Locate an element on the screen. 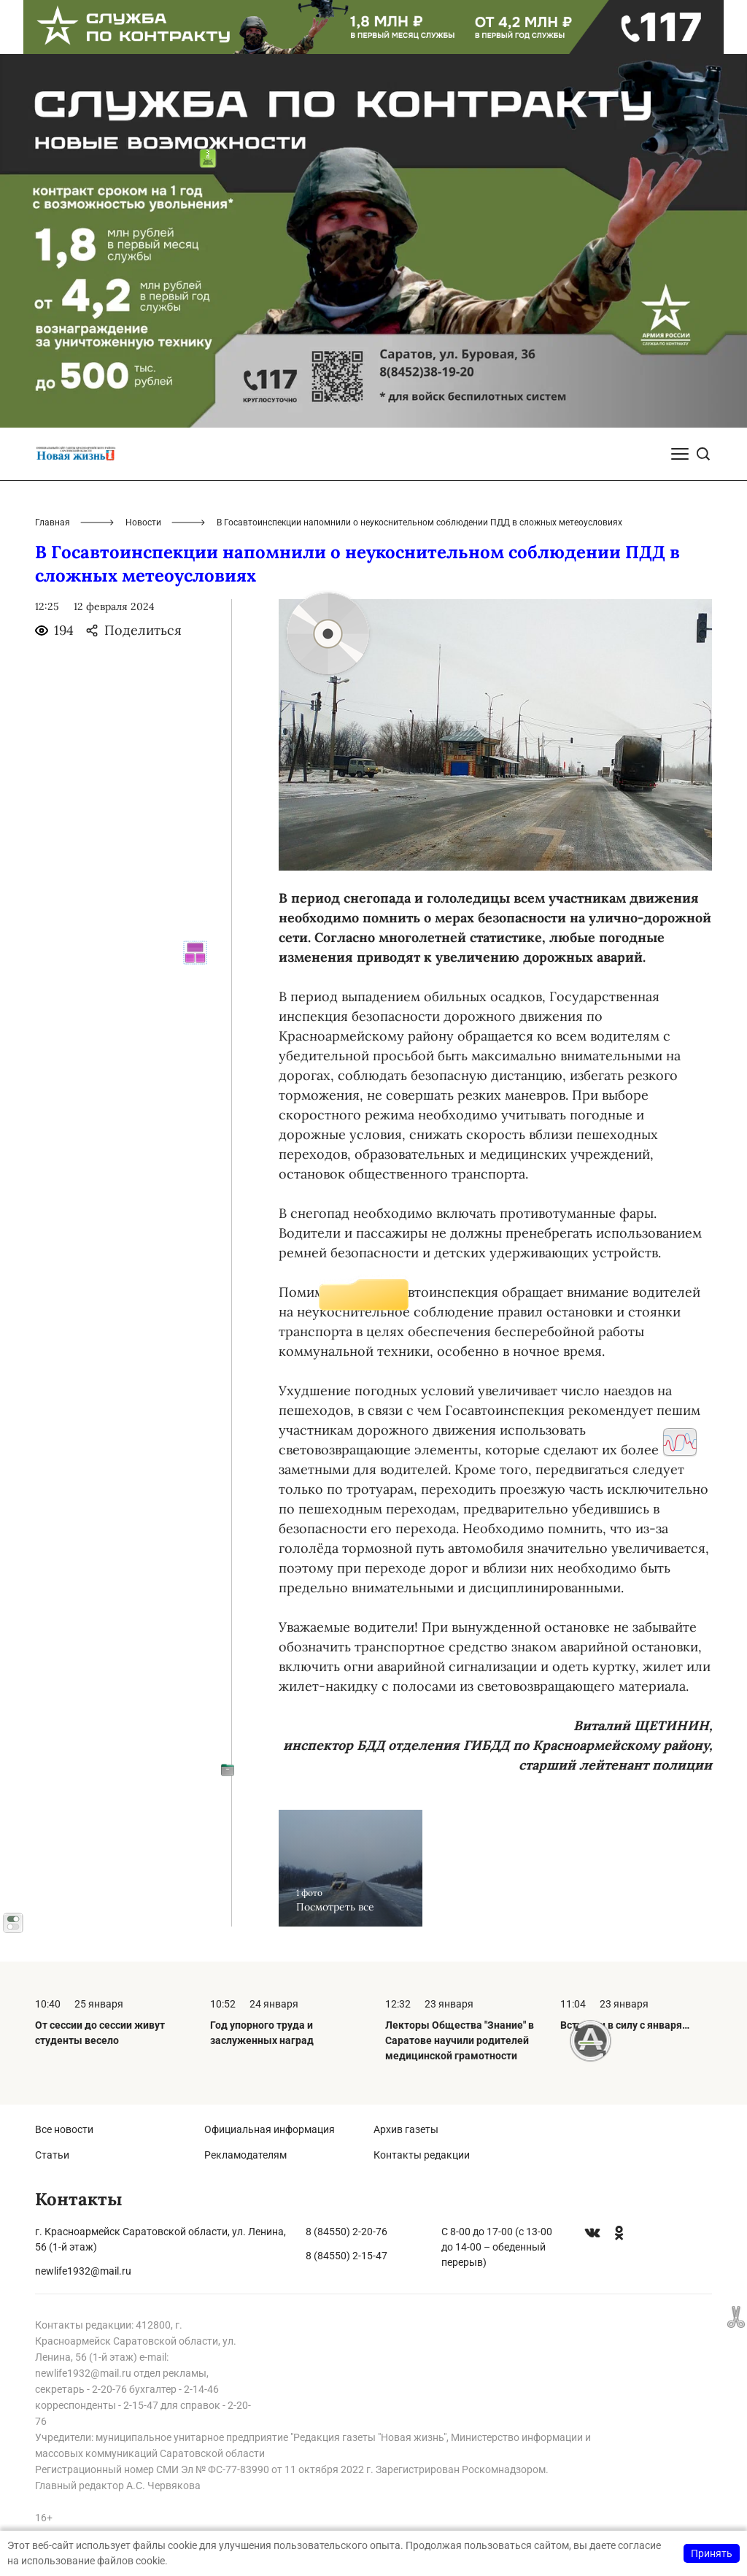 This screenshot has width=747, height=2576. open livefront folder is located at coordinates (363, 1279).